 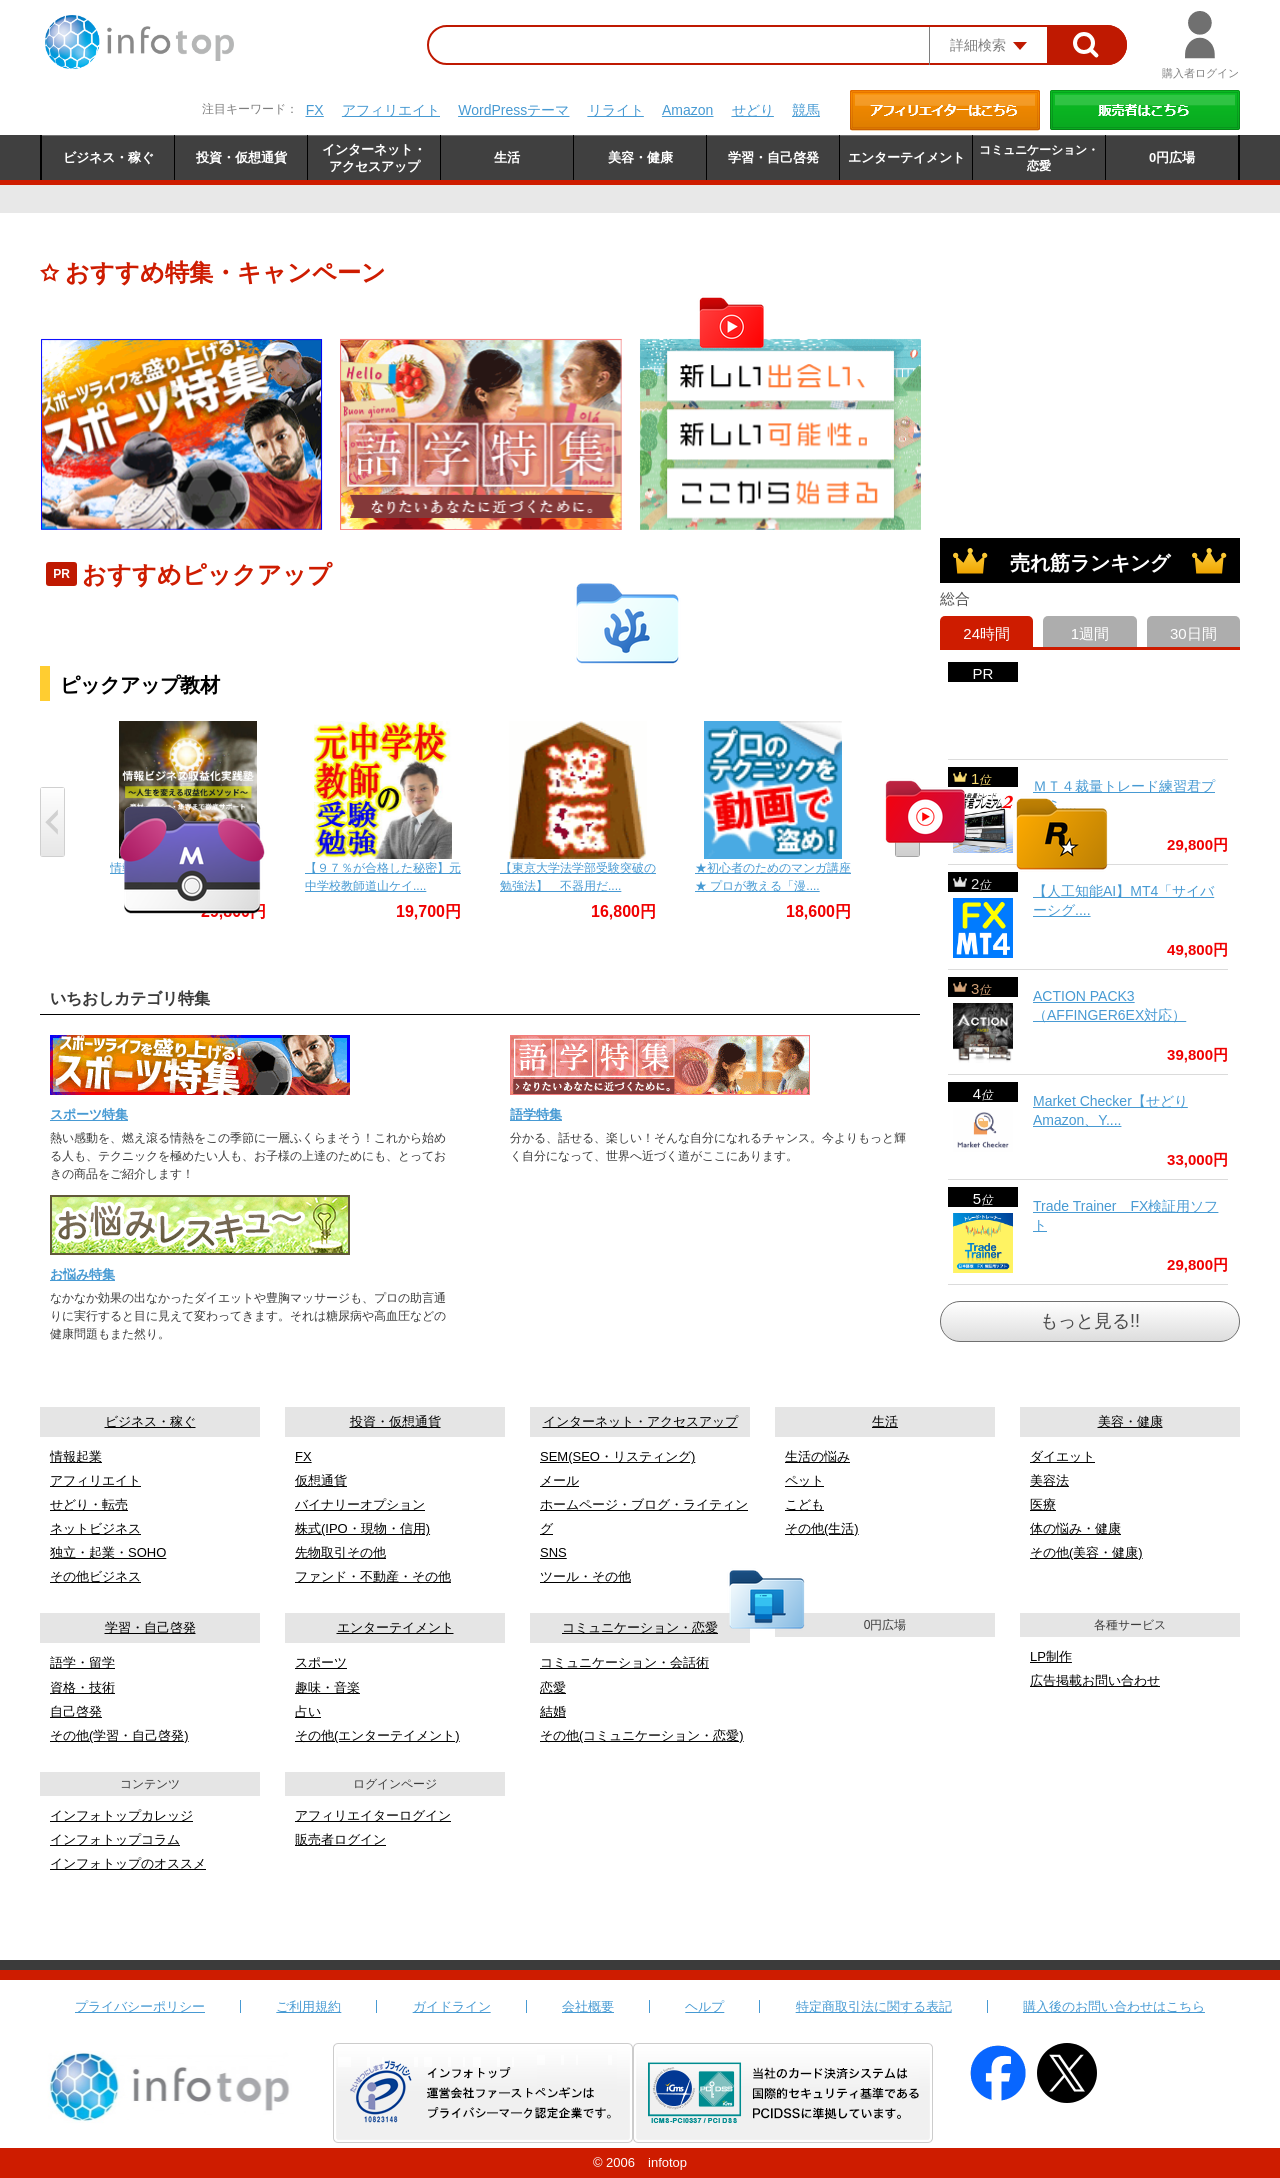 What do you see at coordinates (766, 1601) in the screenshot?
I see `open folder containing Microsoft Mitra or telephony files` at bounding box center [766, 1601].